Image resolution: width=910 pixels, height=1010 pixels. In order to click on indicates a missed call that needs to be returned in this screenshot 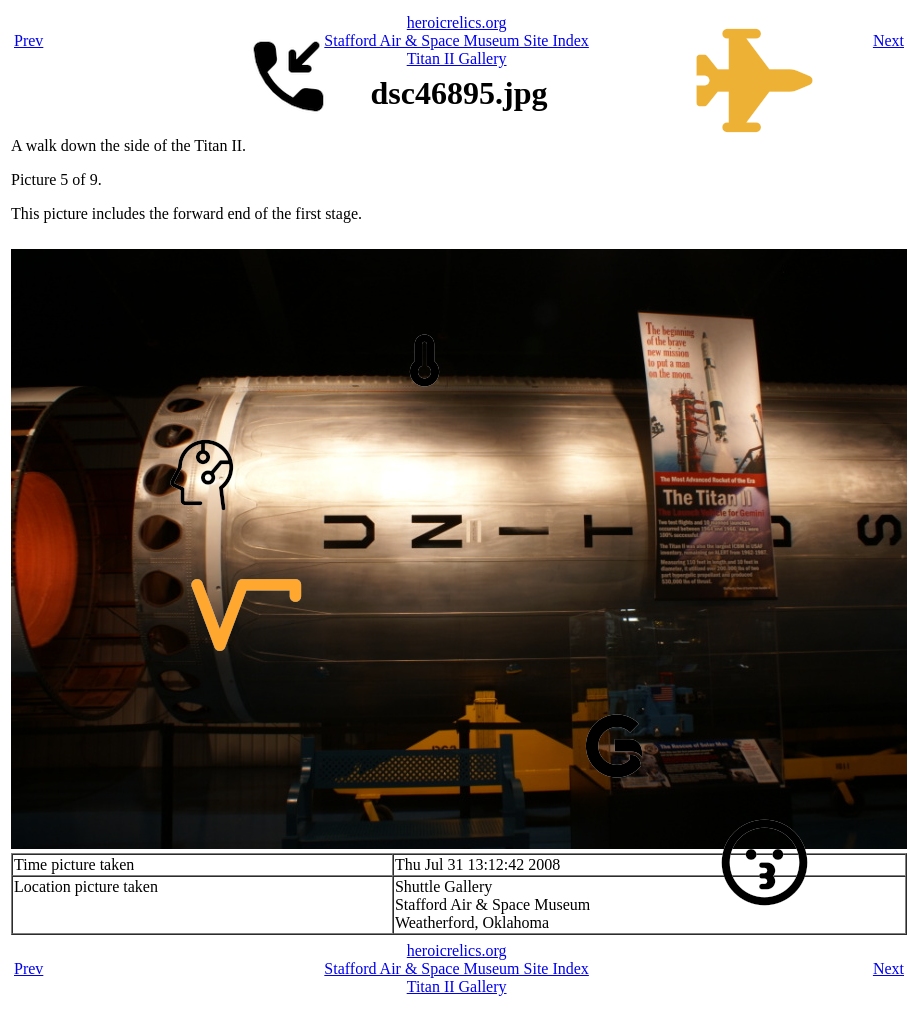, I will do `click(288, 76)`.